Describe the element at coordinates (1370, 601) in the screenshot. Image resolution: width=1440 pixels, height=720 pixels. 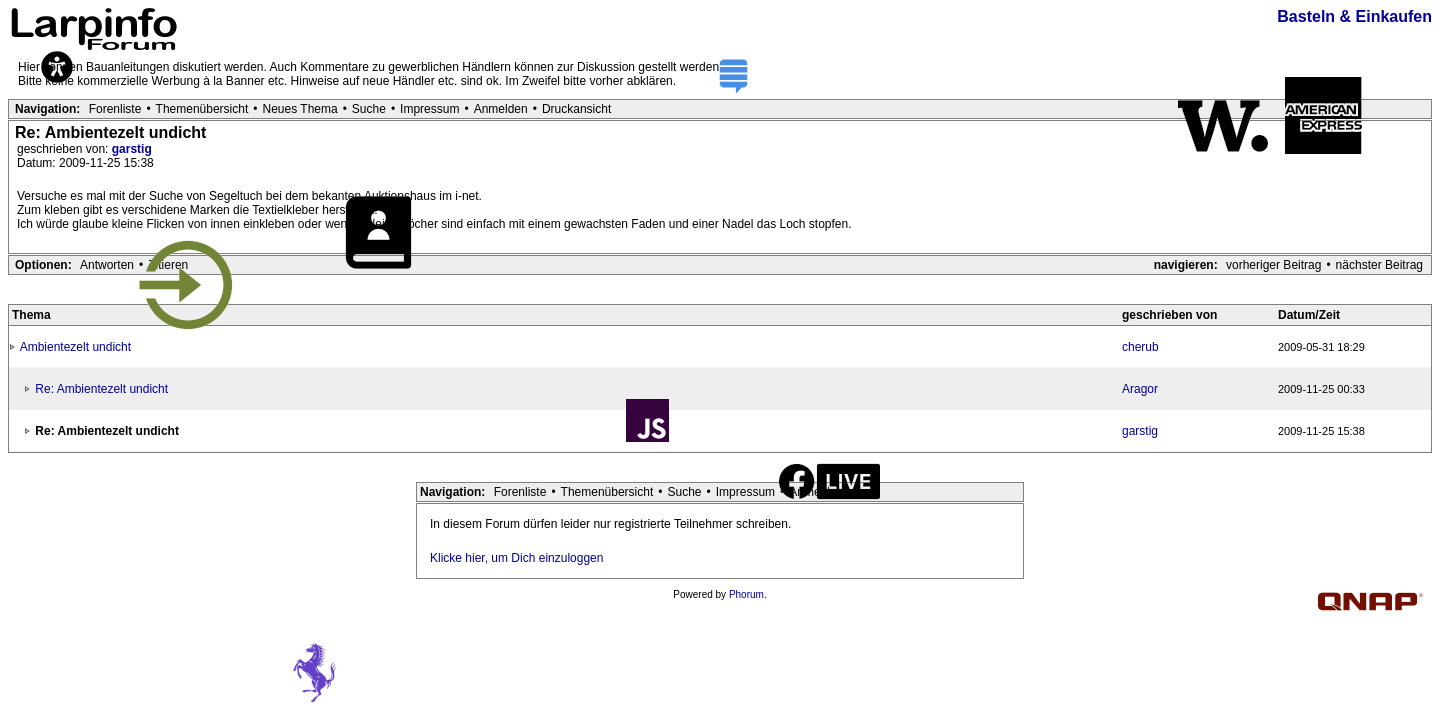
I see `QNAP brand logo` at that location.